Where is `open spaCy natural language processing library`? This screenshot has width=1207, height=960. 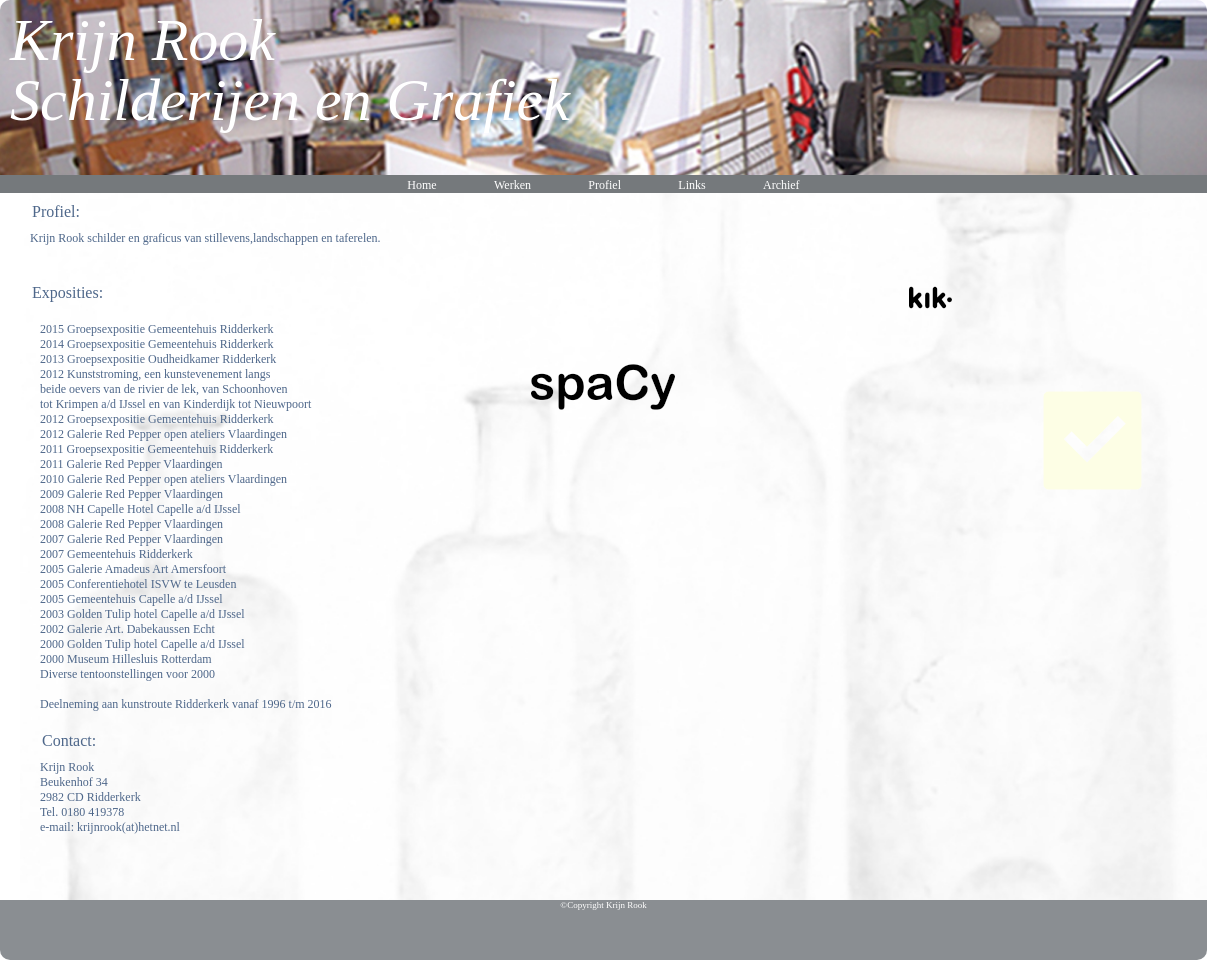 open spaCy natural language processing library is located at coordinates (603, 387).